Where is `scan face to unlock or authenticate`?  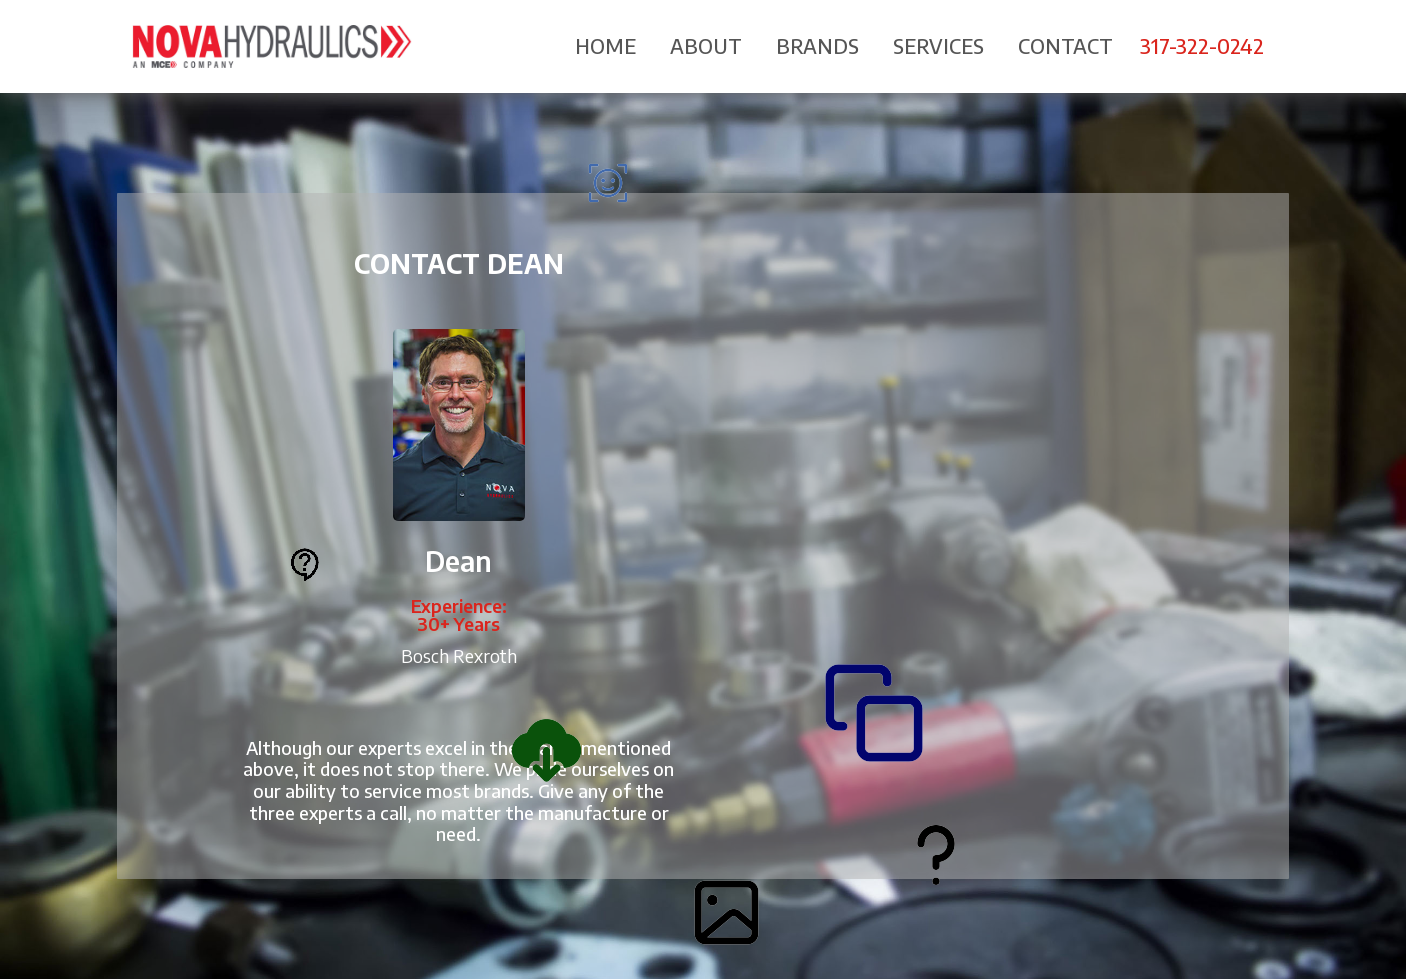 scan face to unlock or authenticate is located at coordinates (608, 183).